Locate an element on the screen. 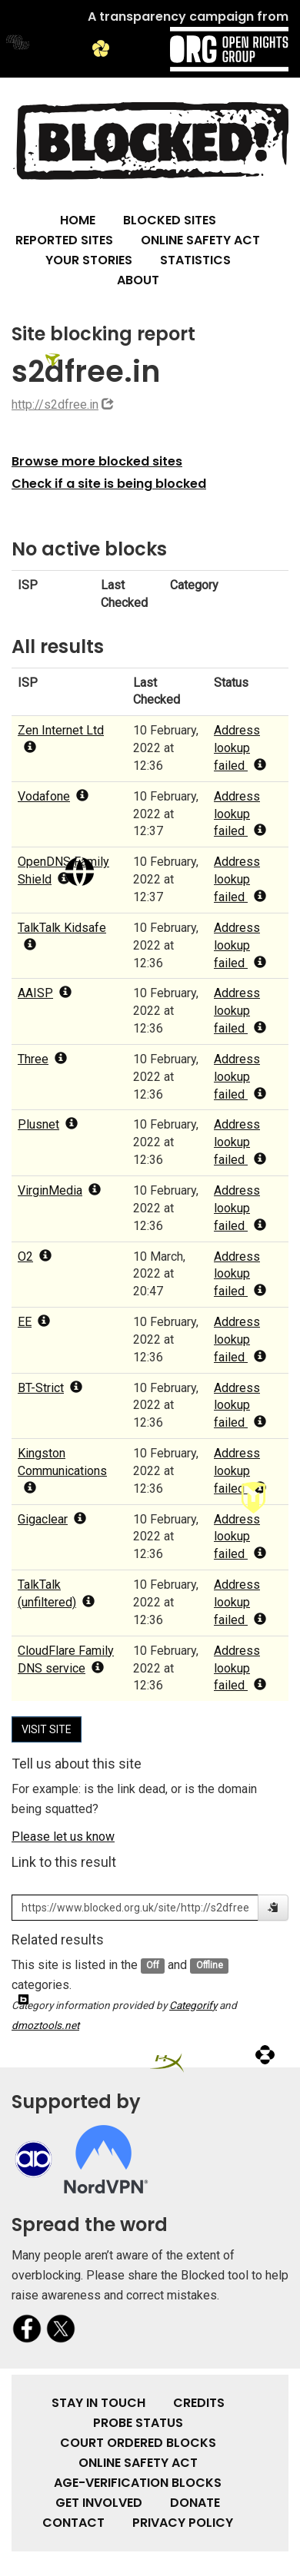  Merck pharmaceutical company logo is located at coordinates (265, 2054).